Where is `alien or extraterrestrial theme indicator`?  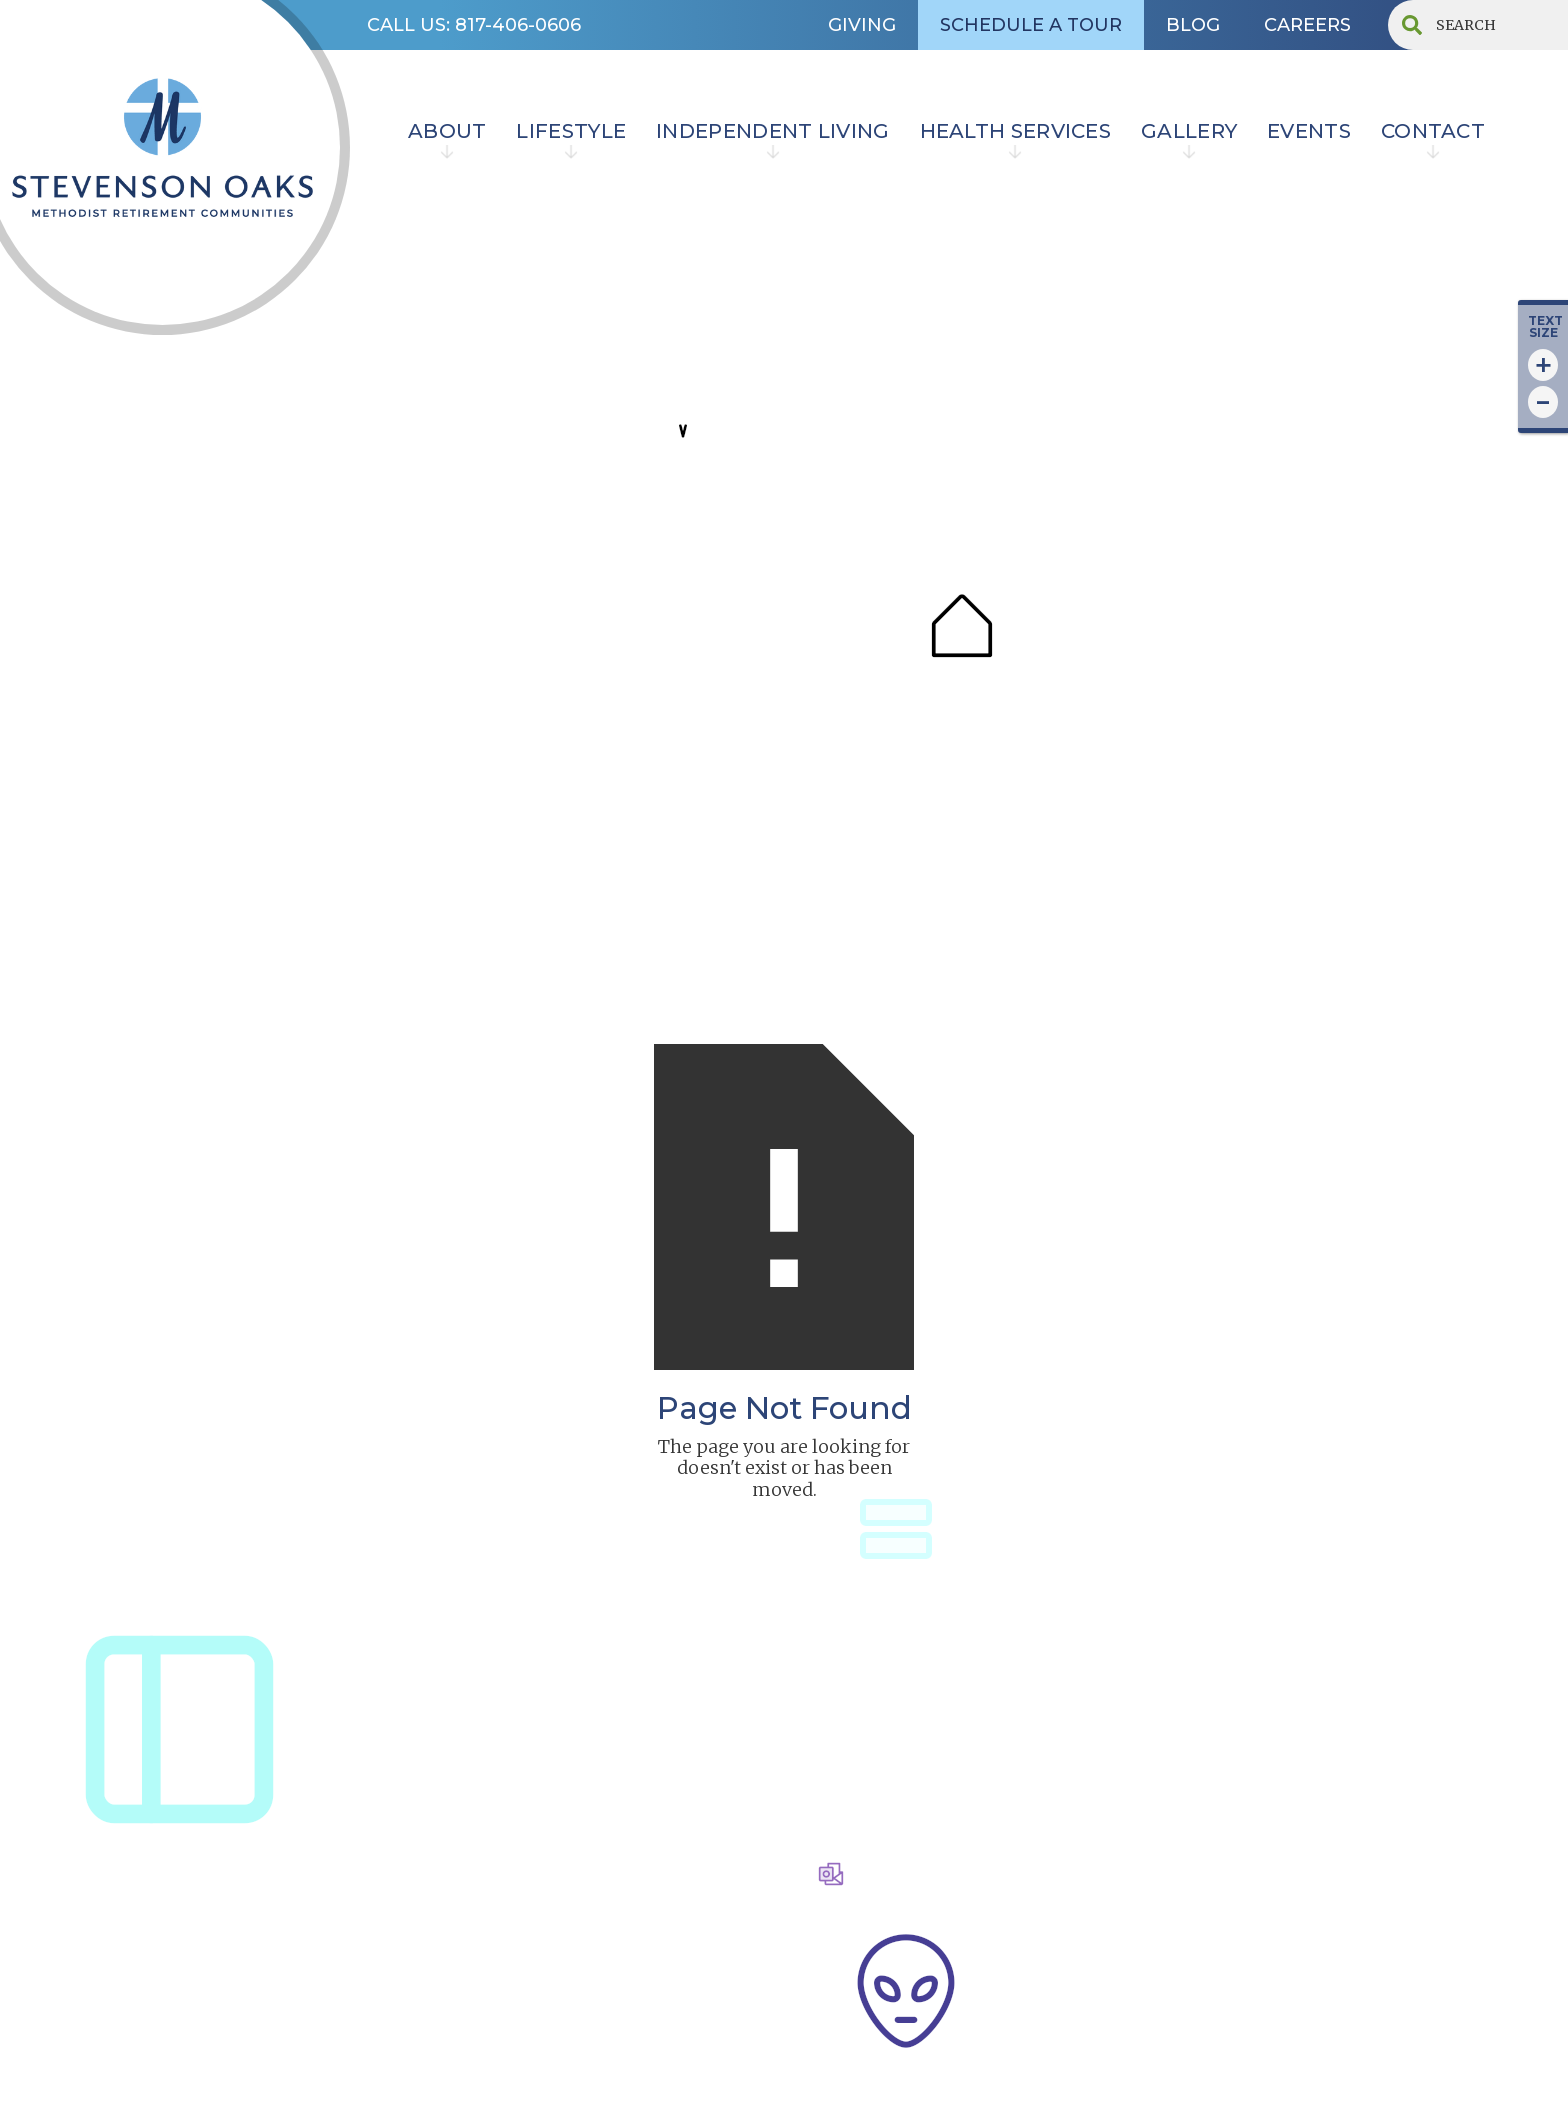
alien or extraterrestrial theme indicator is located at coordinates (906, 1991).